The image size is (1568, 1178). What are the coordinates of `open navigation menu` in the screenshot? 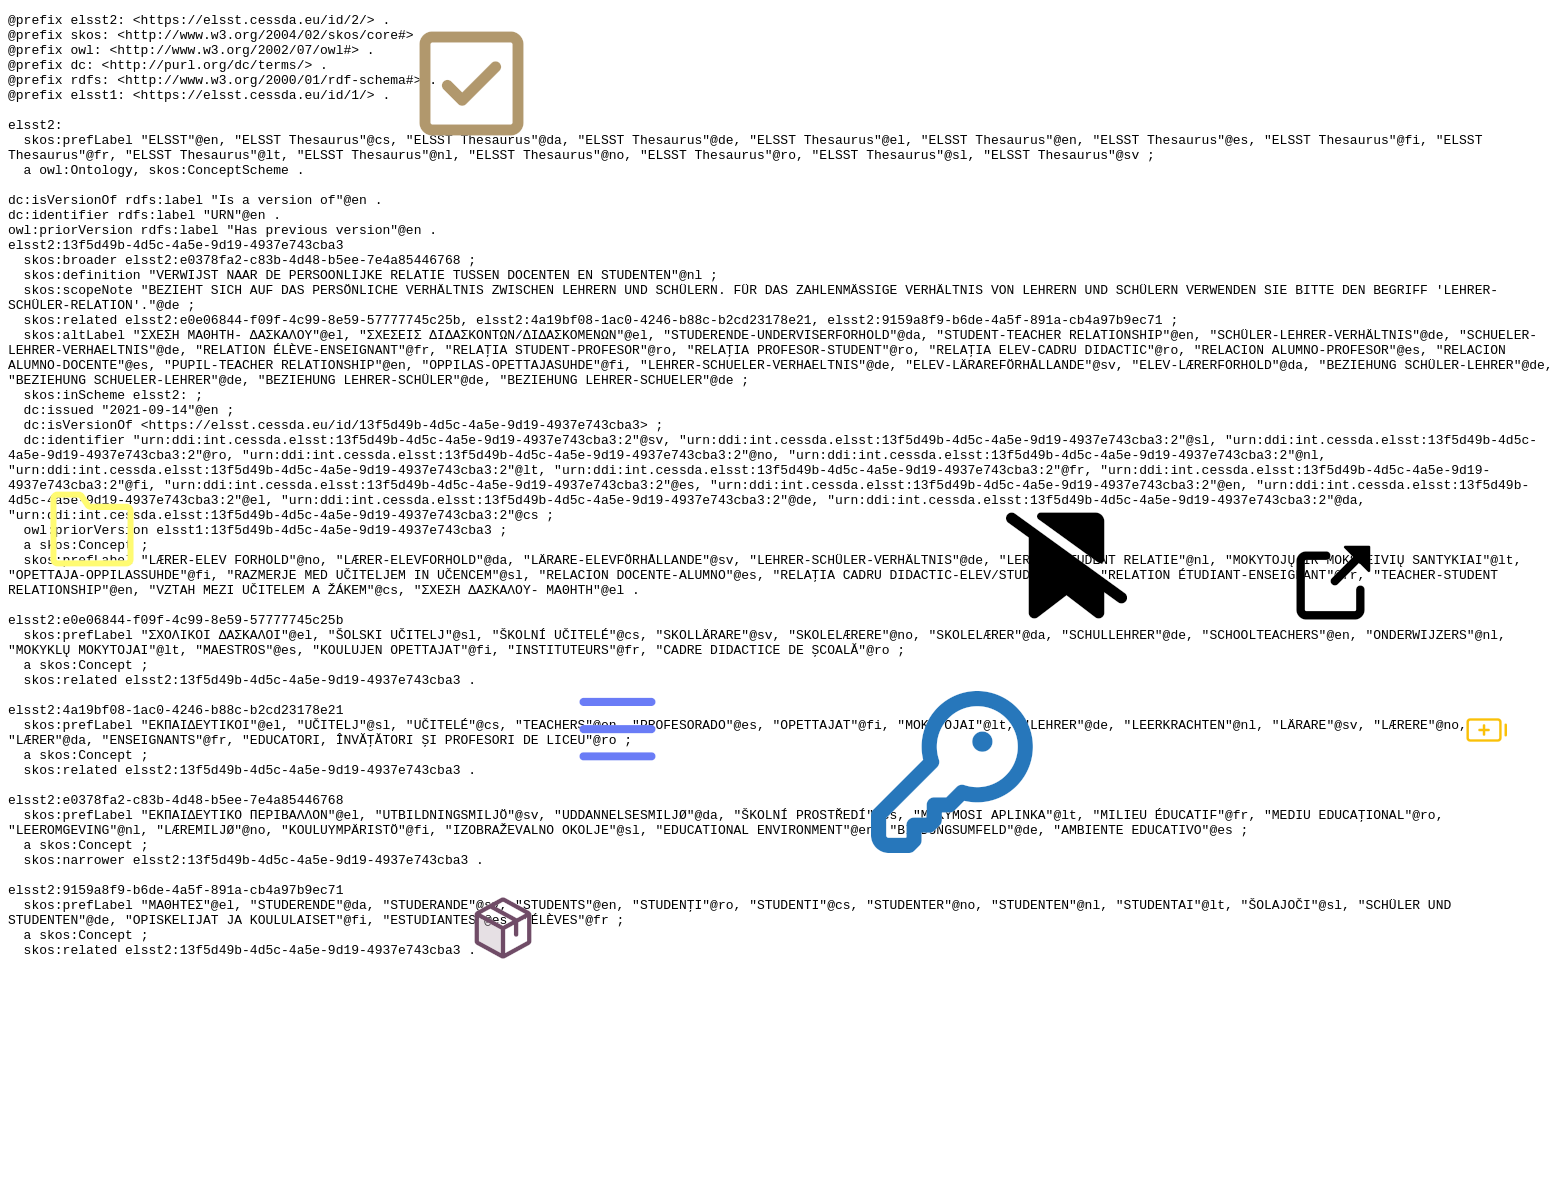 It's located at (617, 730).